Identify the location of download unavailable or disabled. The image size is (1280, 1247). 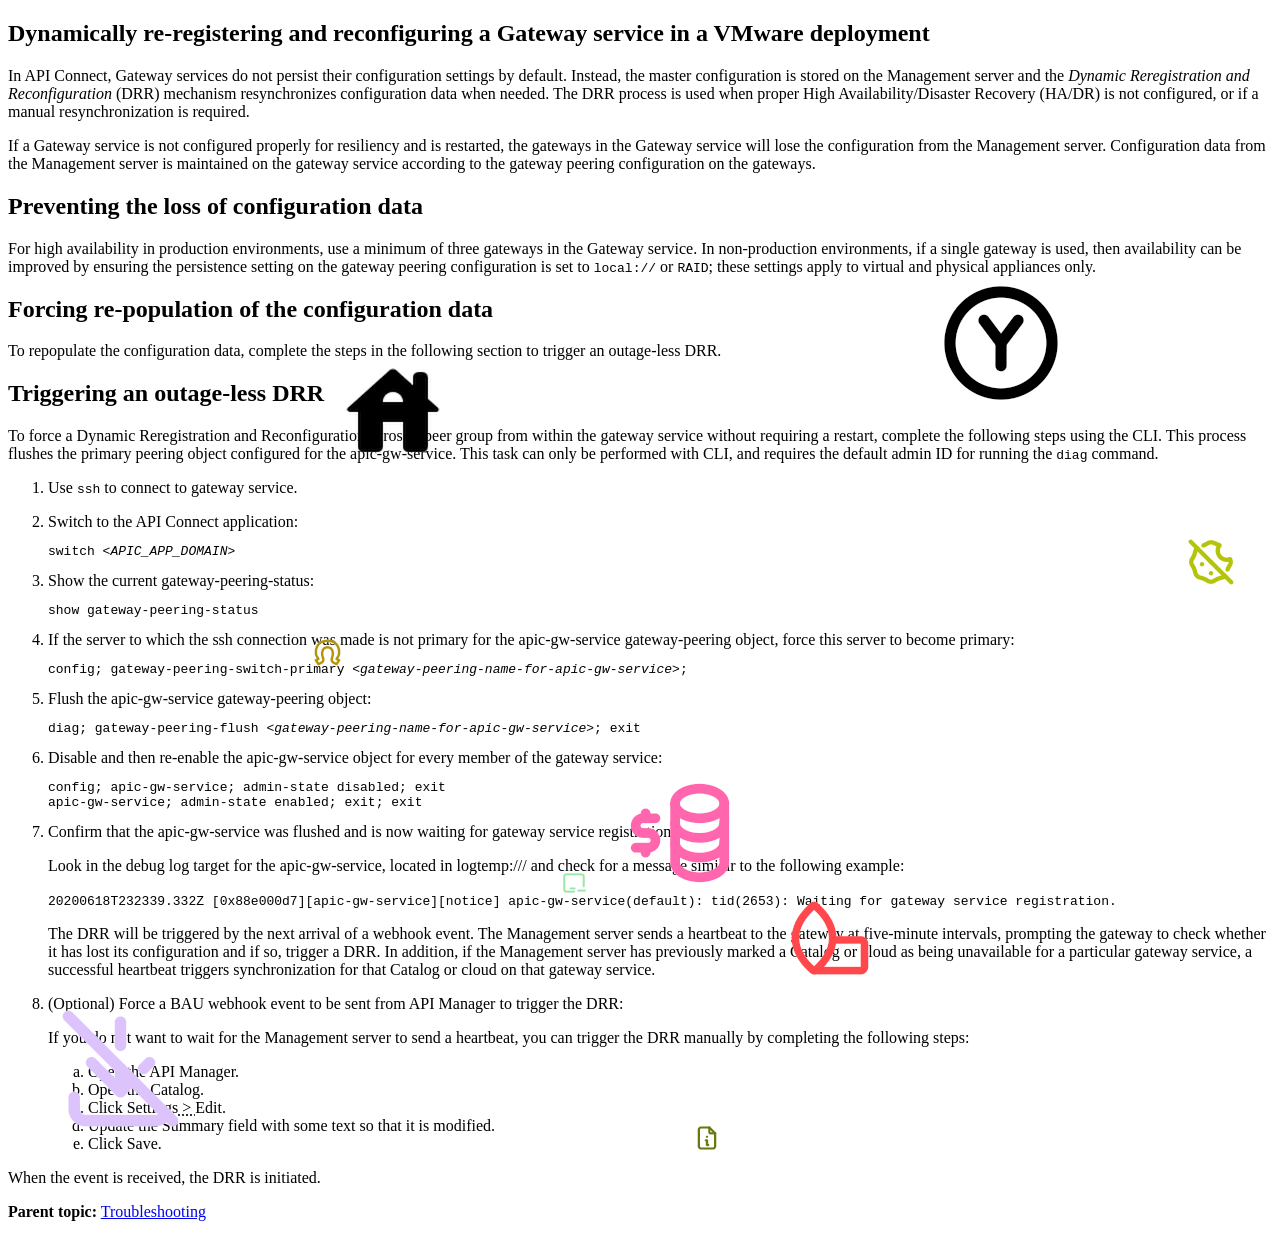
(120, 1068).